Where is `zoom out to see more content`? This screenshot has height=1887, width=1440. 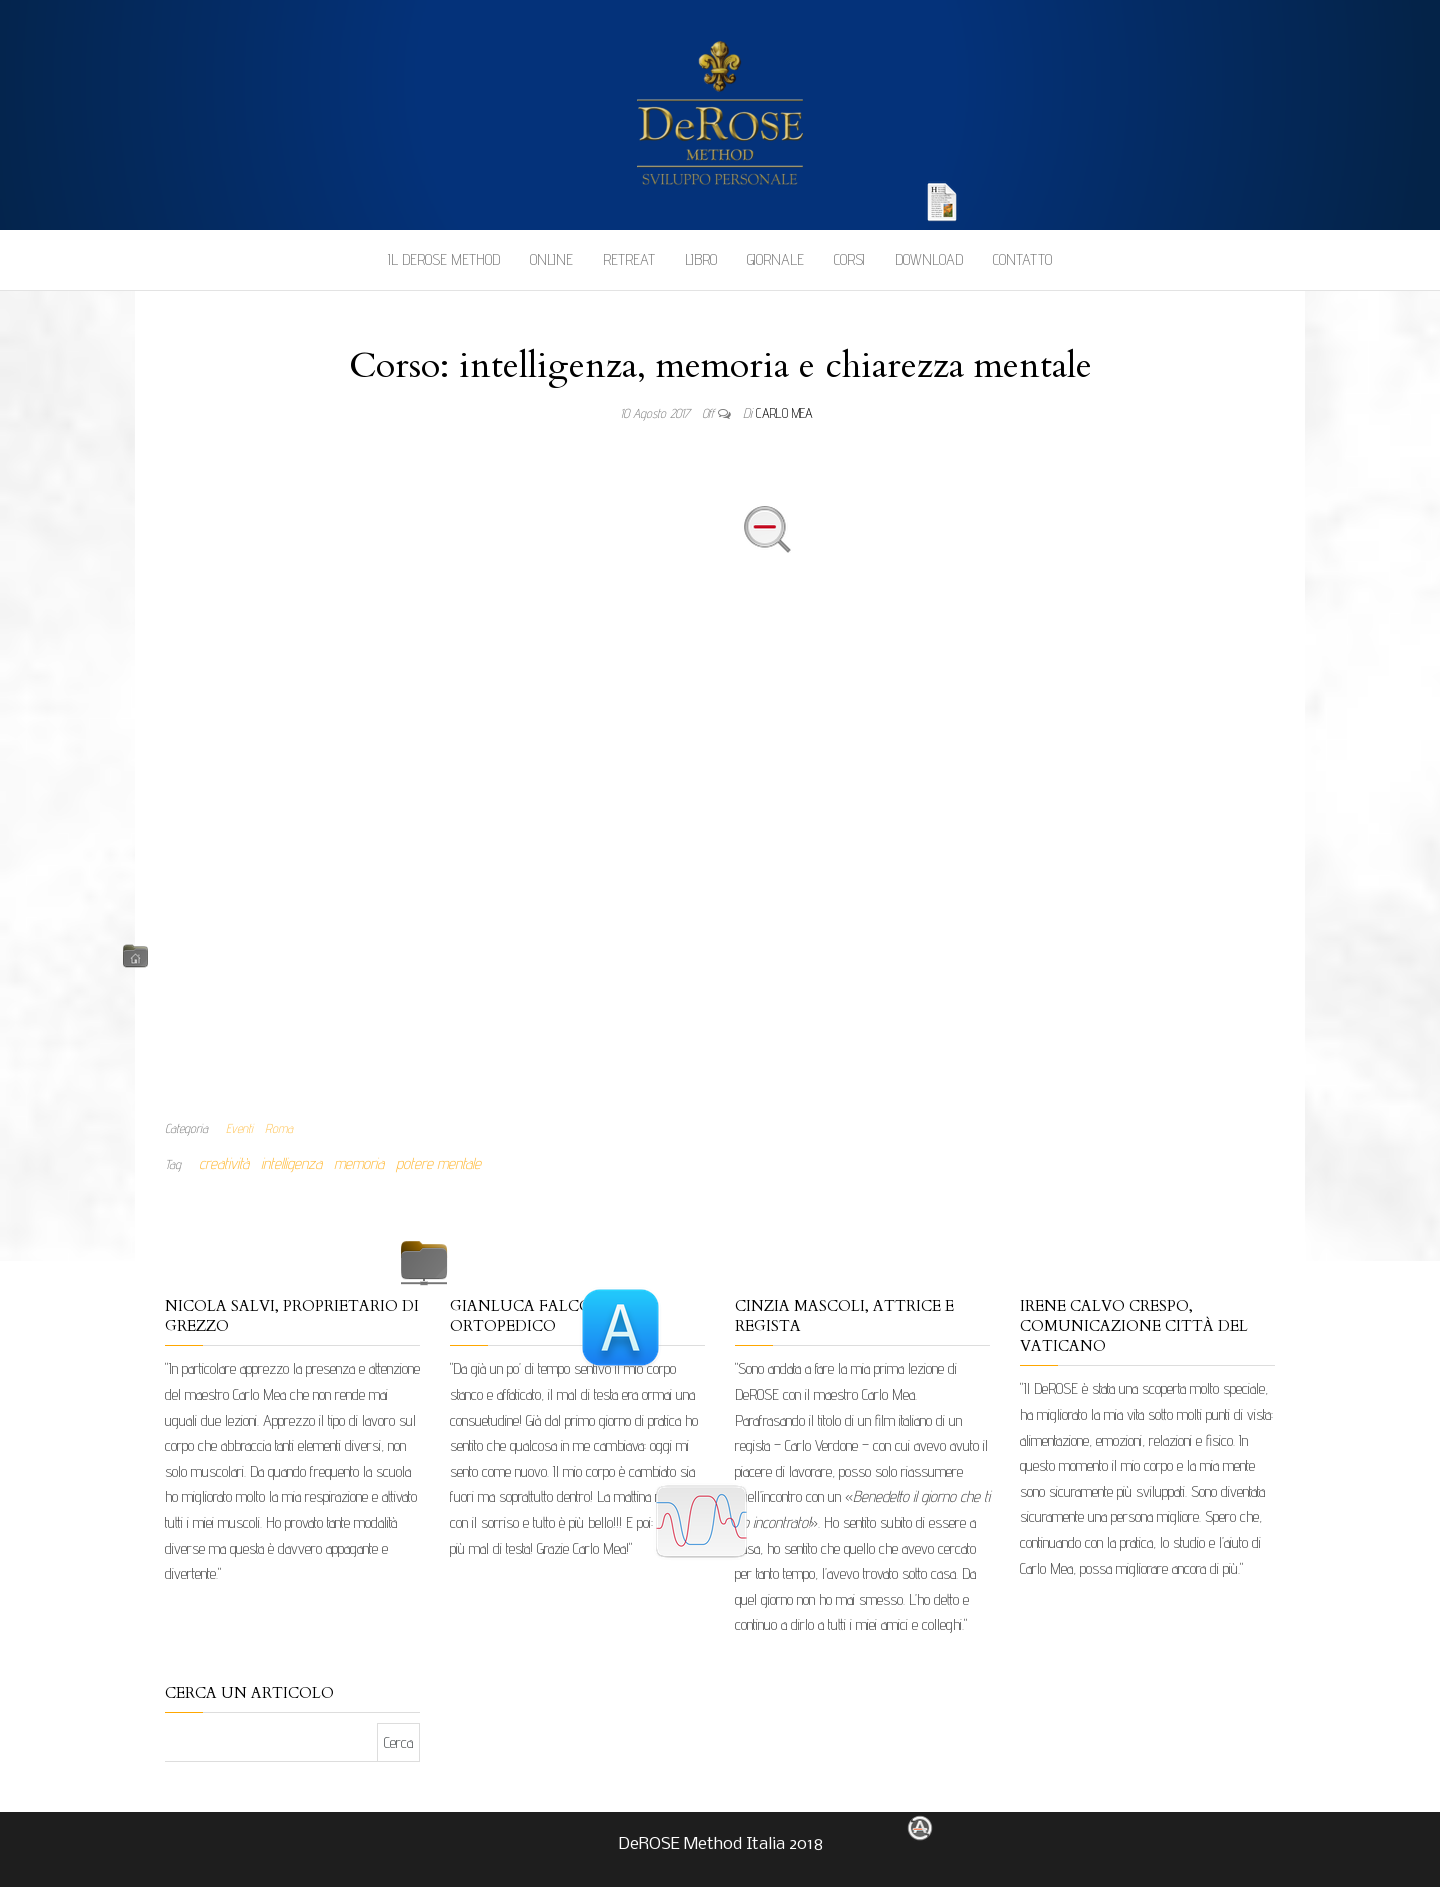
zoom out to see more content is located at coordinates (767, 529).